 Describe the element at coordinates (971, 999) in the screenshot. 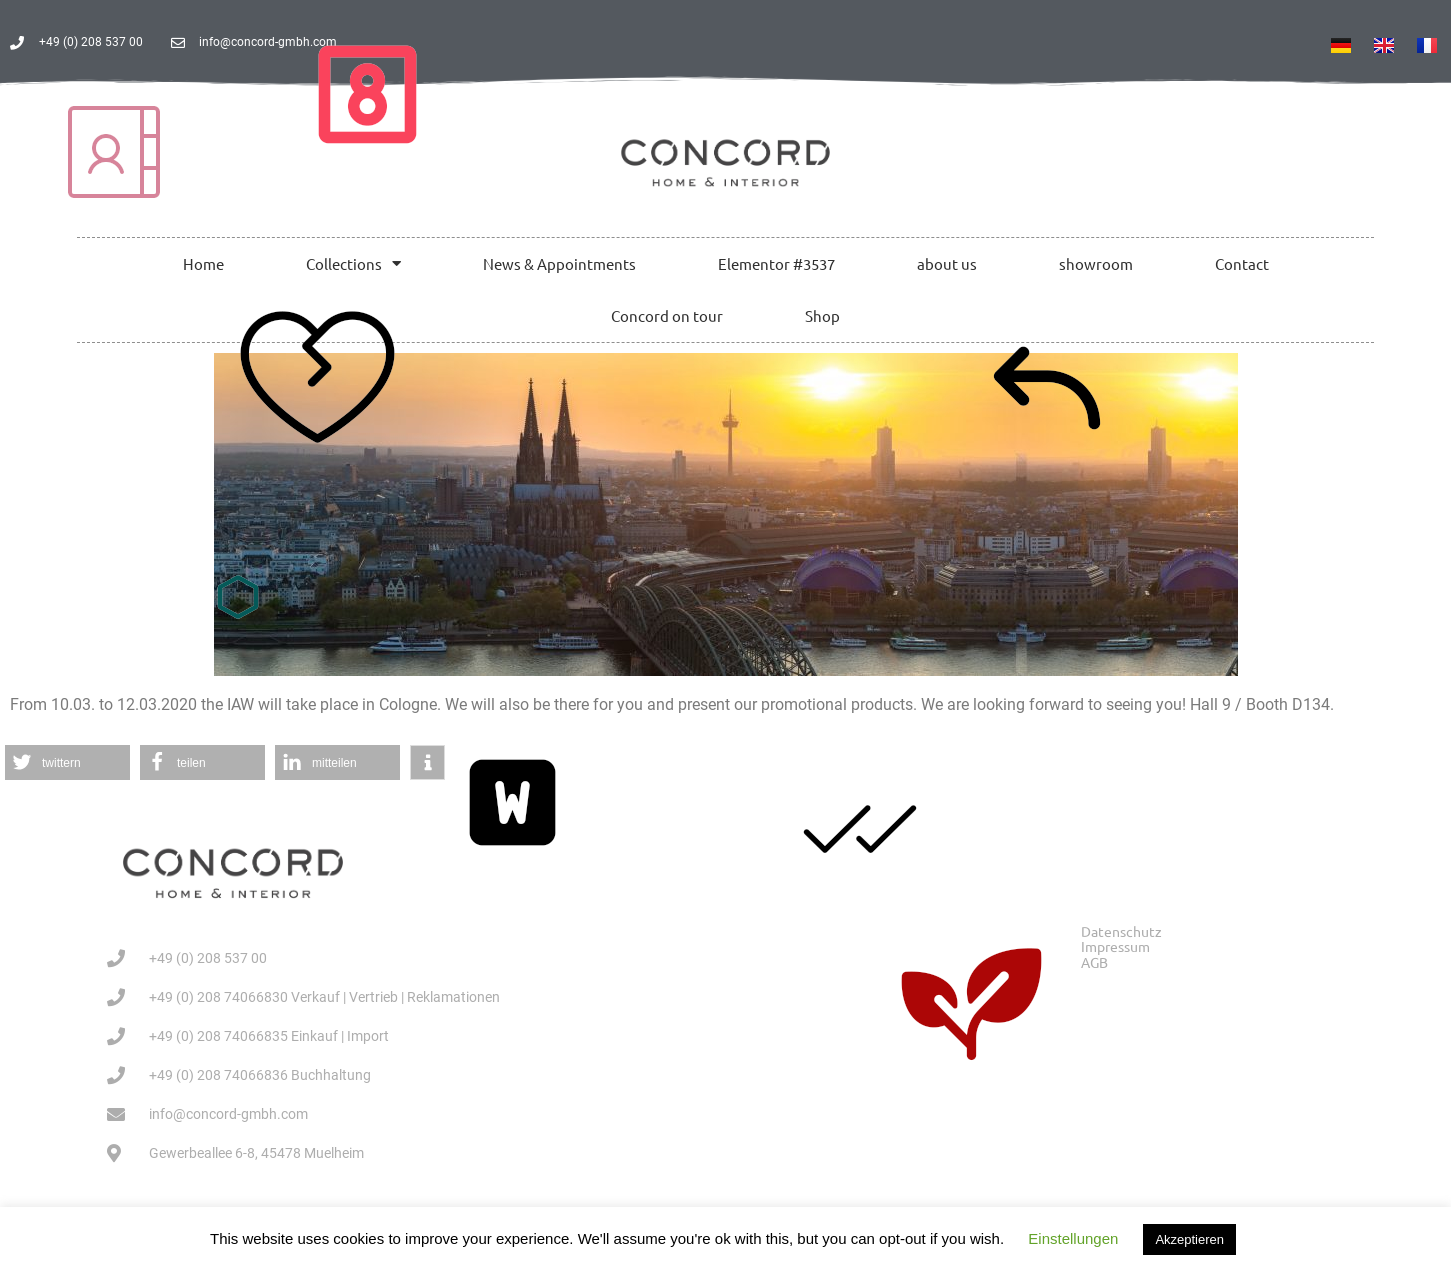

I see `access plant care or gardening features` at that location.